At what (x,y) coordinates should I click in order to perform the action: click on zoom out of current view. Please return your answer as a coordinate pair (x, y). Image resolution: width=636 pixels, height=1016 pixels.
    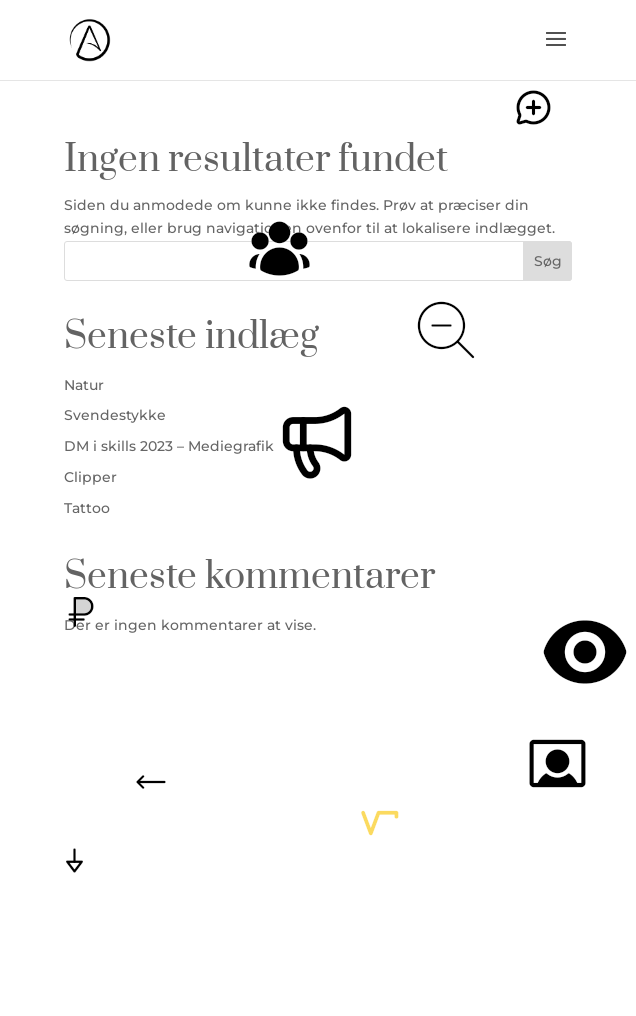
    Looking at the image, I should click on (446, 330).